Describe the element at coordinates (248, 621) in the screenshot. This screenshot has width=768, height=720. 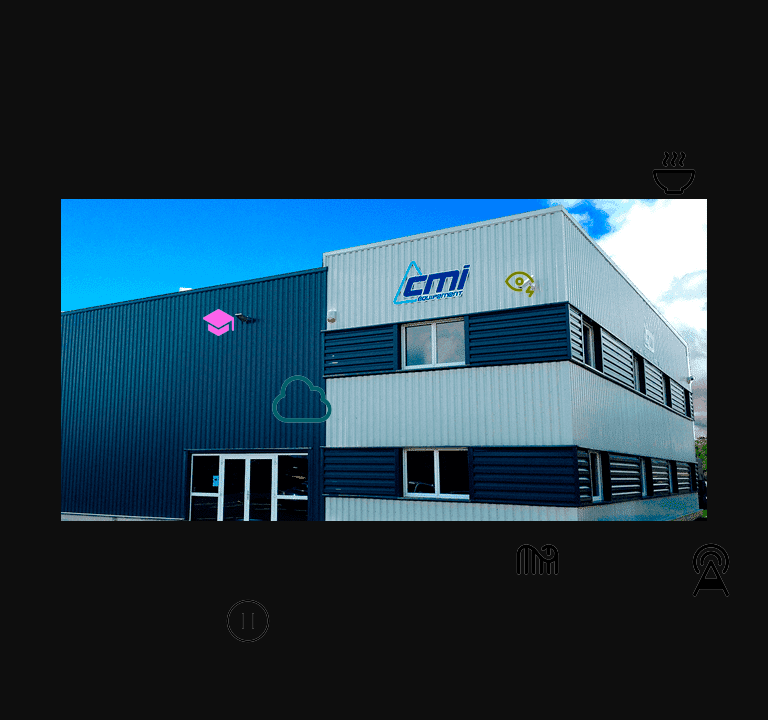
I see `pause media playback` at that location.